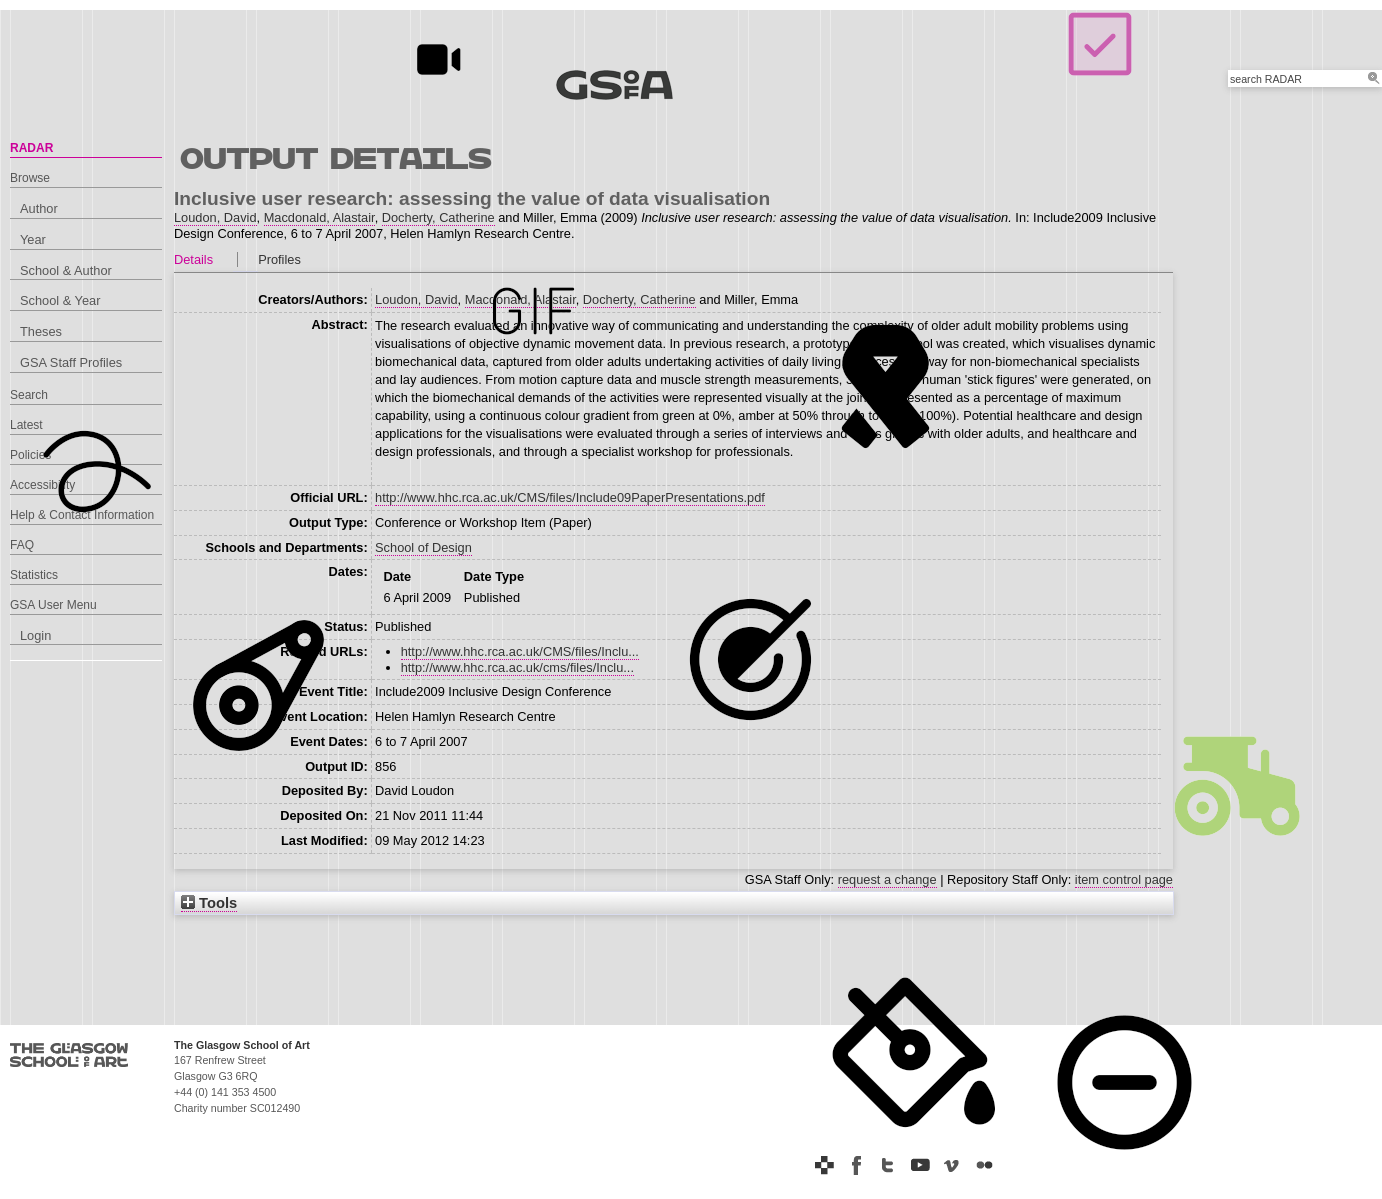  Describe the element at coordinates (532, 311) in the screenshot. I see `insert a gif into your message` at that location.